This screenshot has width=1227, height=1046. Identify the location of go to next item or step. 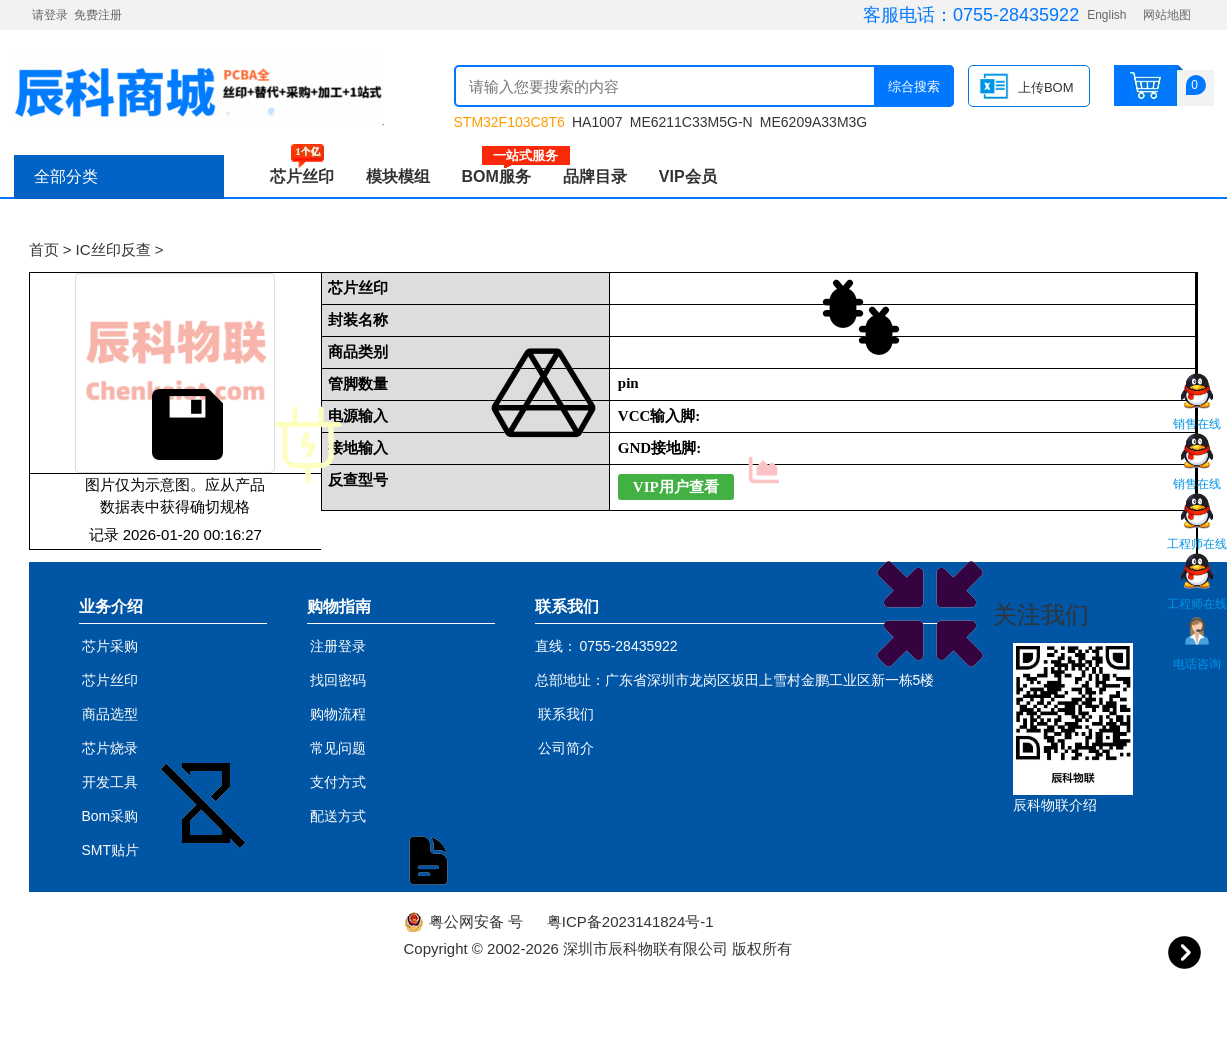
(1184, 952).